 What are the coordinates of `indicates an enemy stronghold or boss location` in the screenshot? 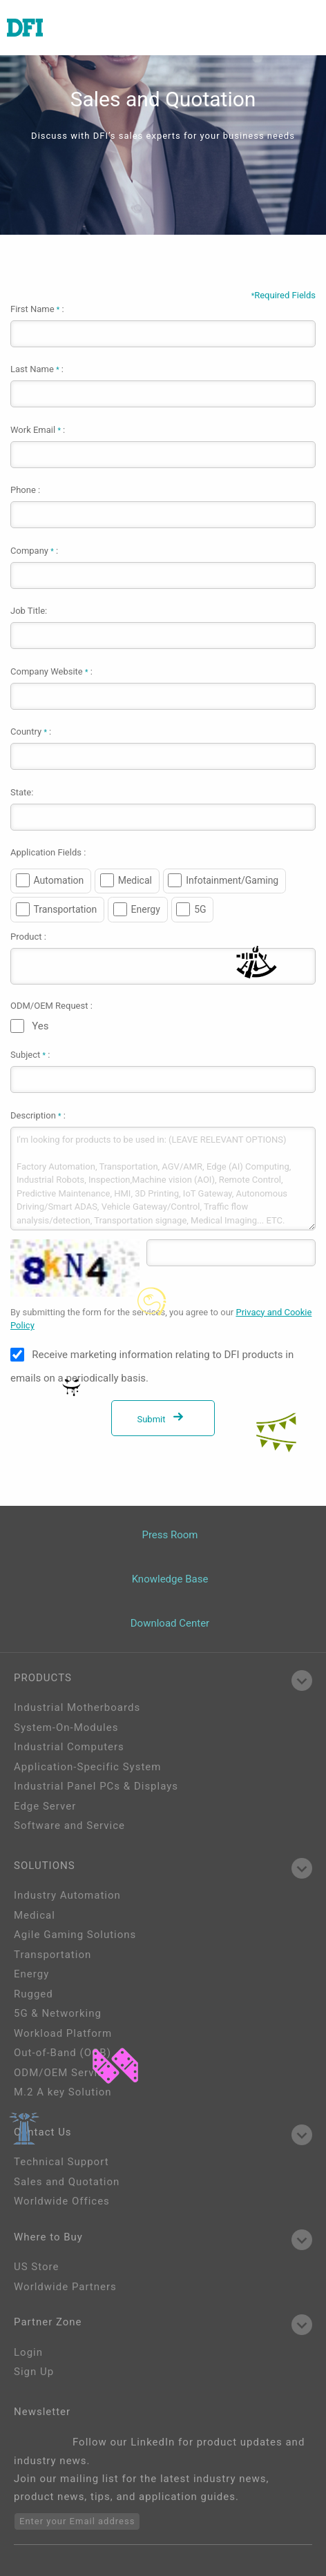 It's located at (24, 2129).